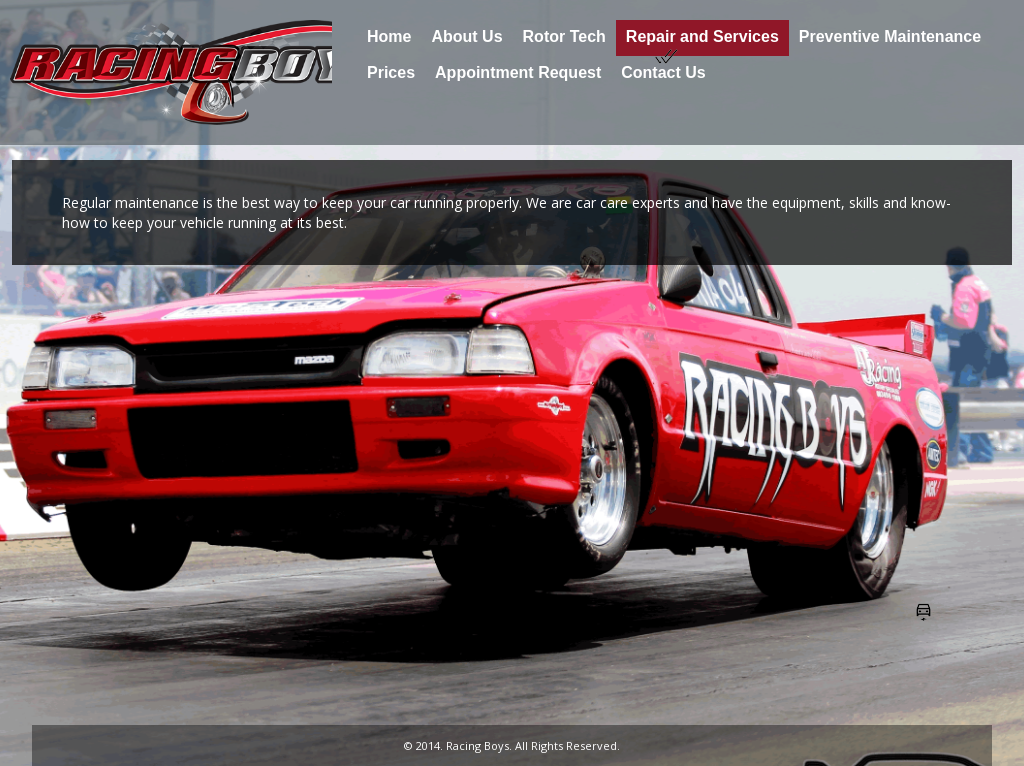 Image resolution: width=1024 pixels, height=766 pixels. Describe the element at coordinates (923, 612) in the screenshot. I see `find nearby electric vehicle charging stations` at that location.